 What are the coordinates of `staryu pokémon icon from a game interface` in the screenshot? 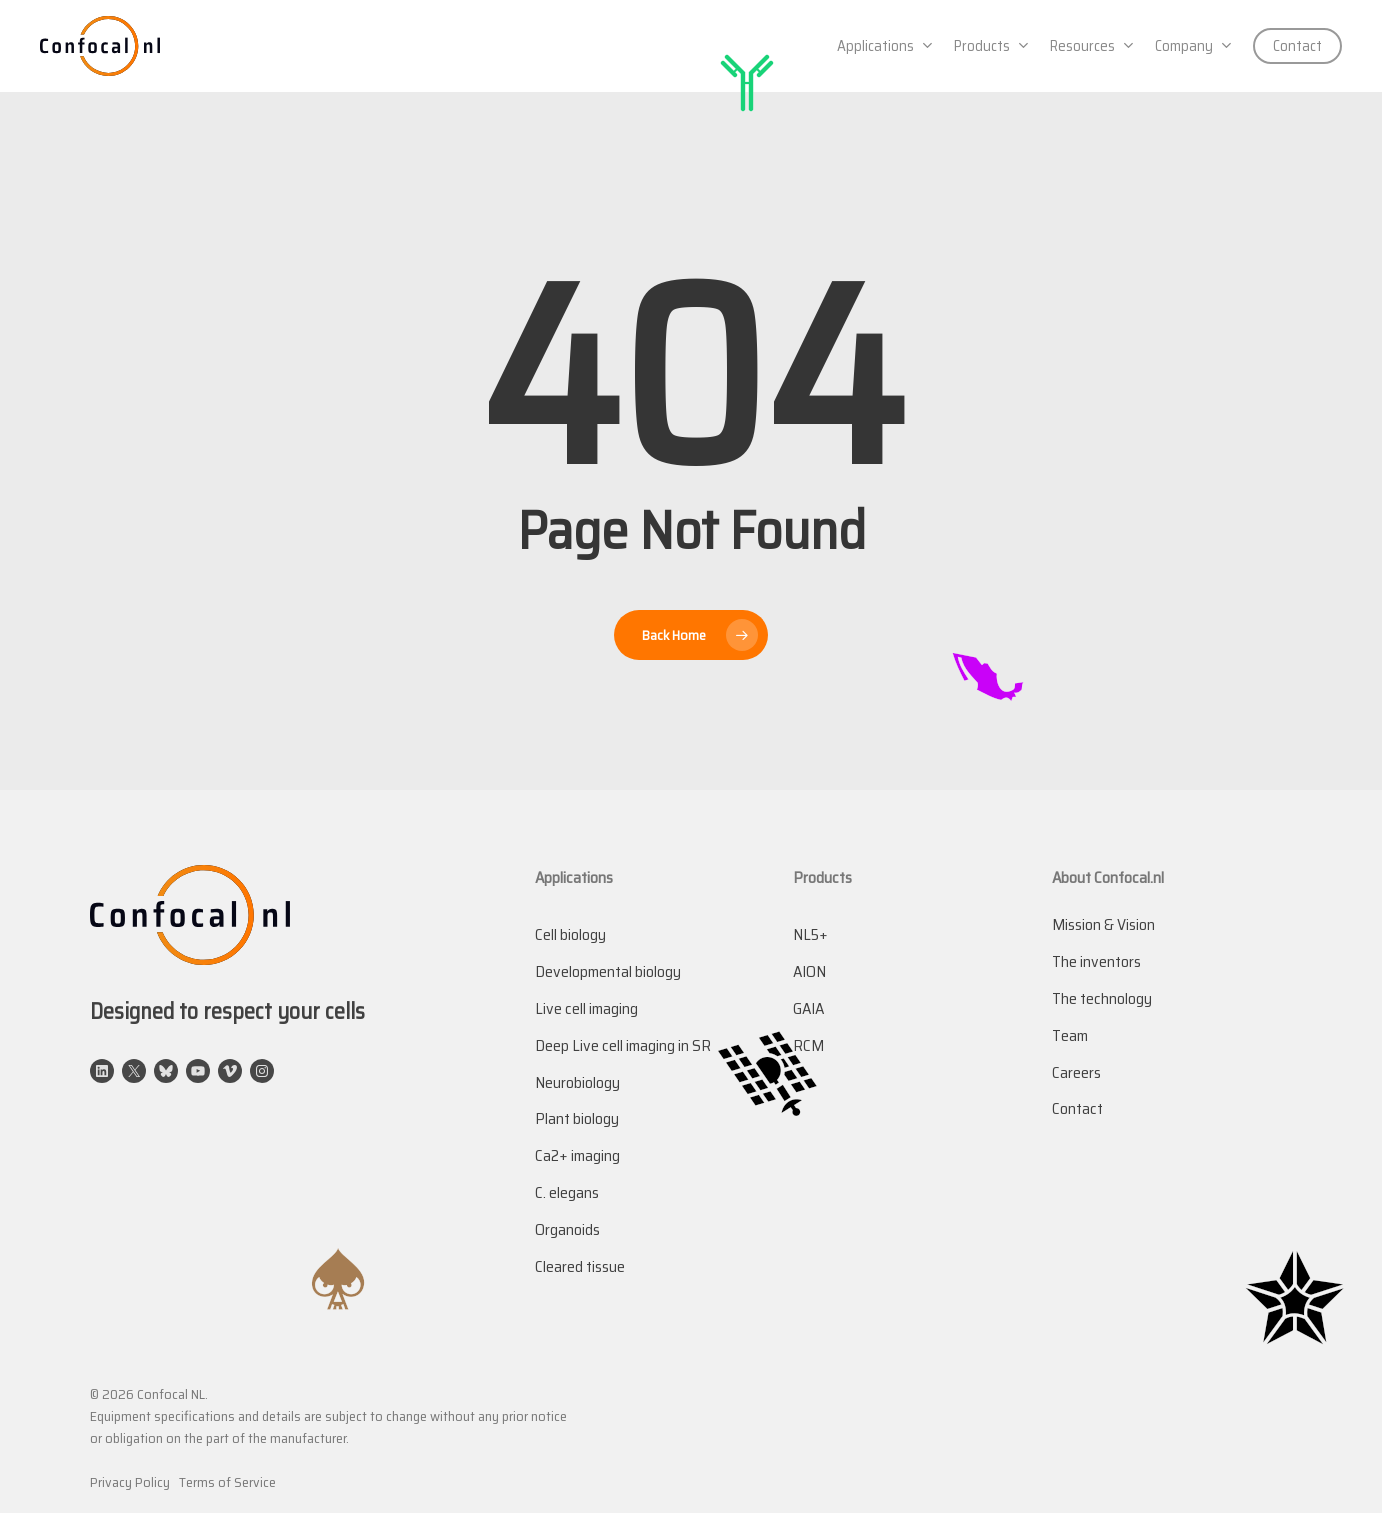 It's located at (1295, 1298).